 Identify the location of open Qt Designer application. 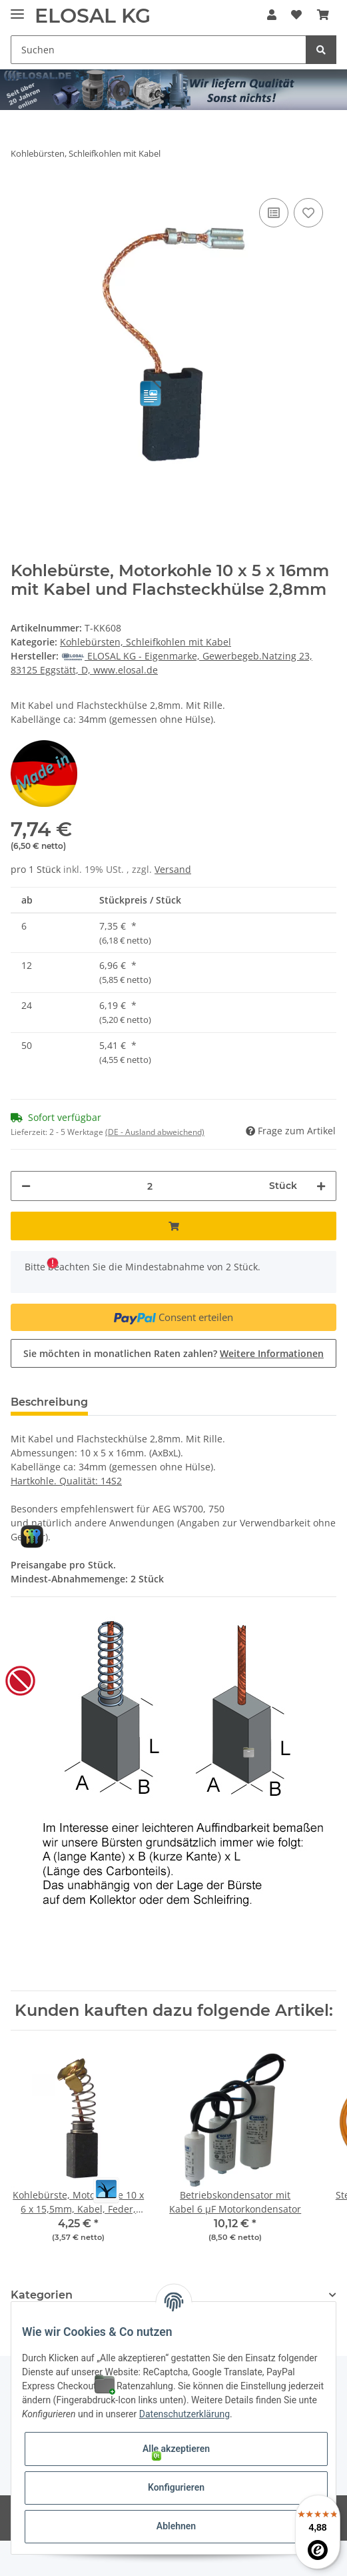
(157, 2456).